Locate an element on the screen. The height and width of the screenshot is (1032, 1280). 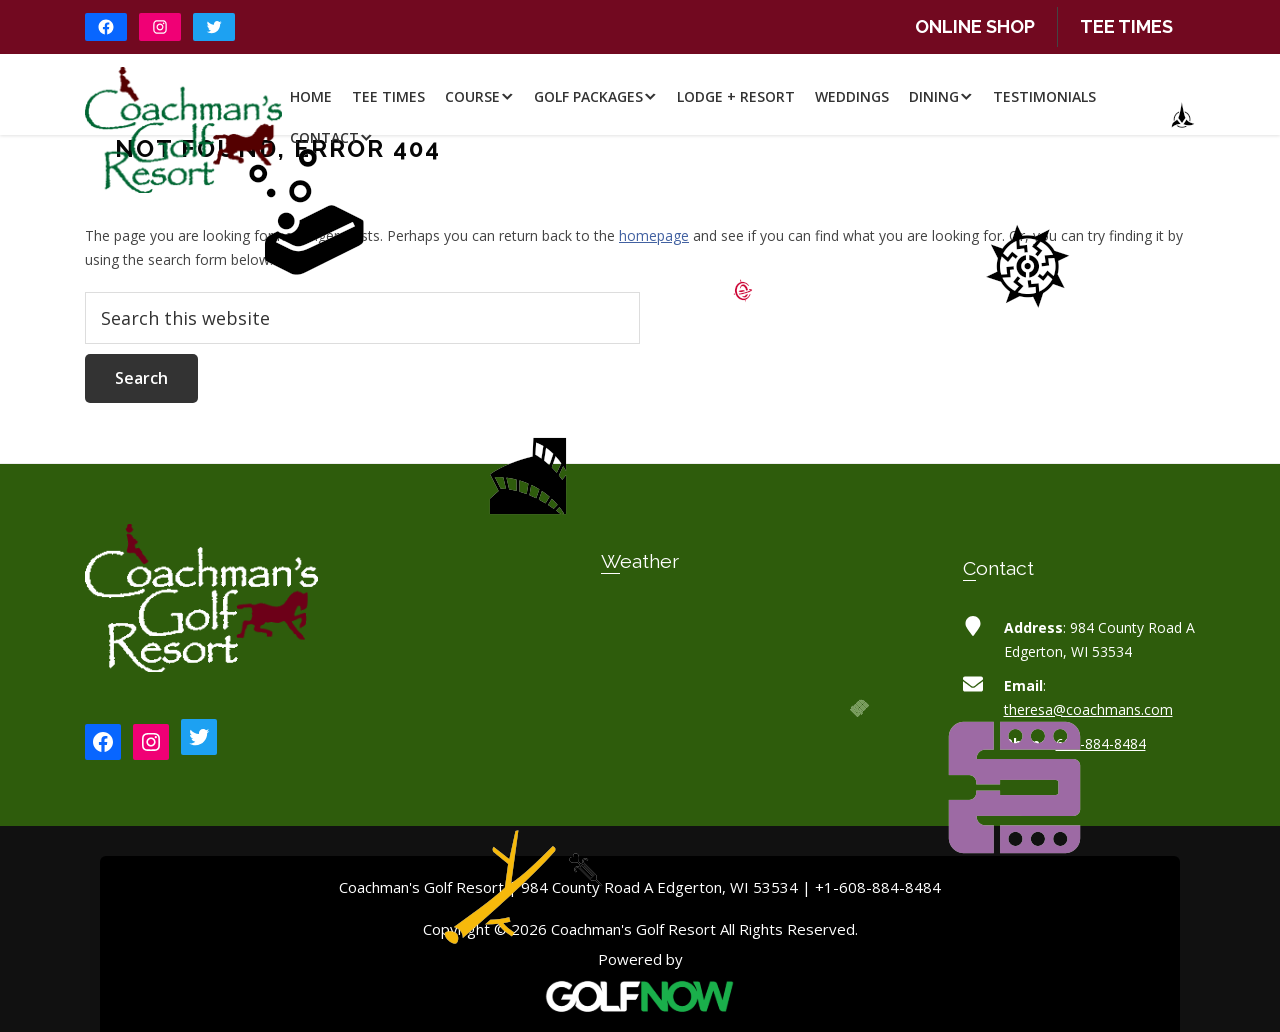
klingon empire emblem from star trek is located at coordinates (1183, 115).